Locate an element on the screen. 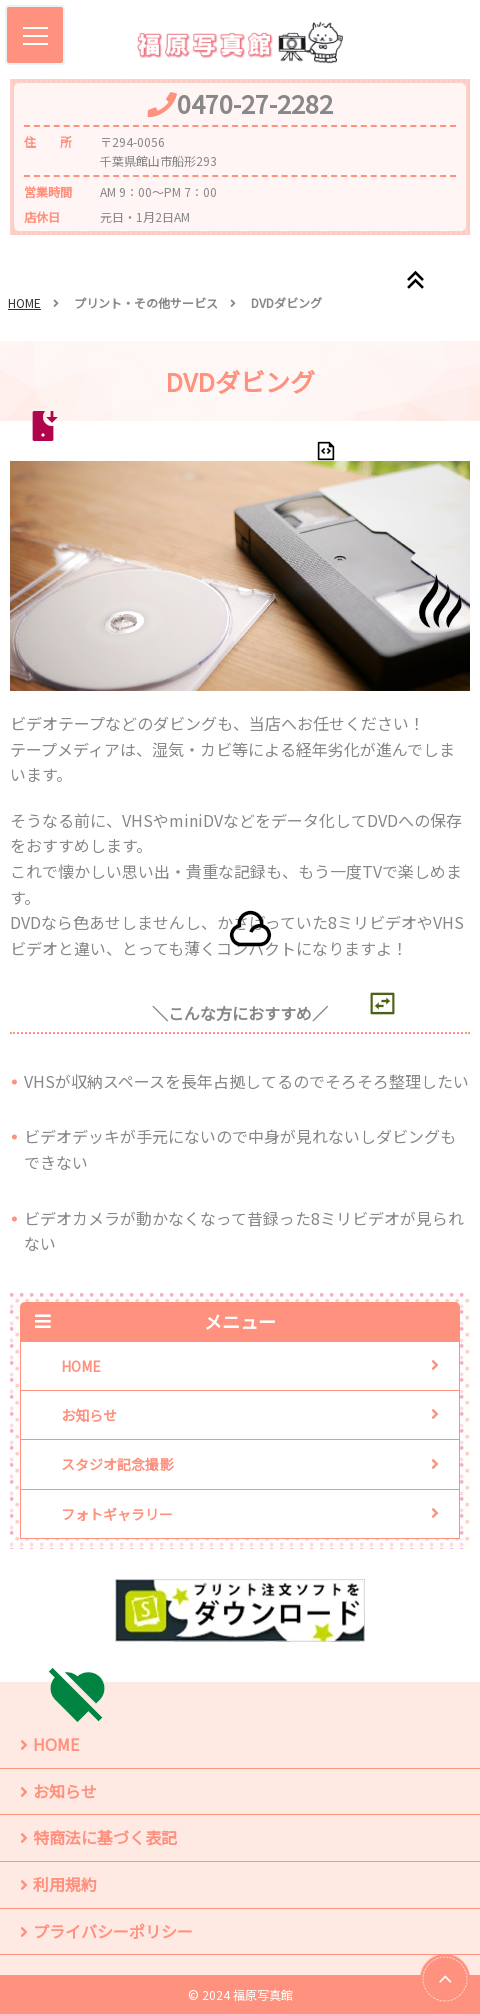 This screenshot has width=480, height=2014. view source code file is located at coordinates (326, 451).